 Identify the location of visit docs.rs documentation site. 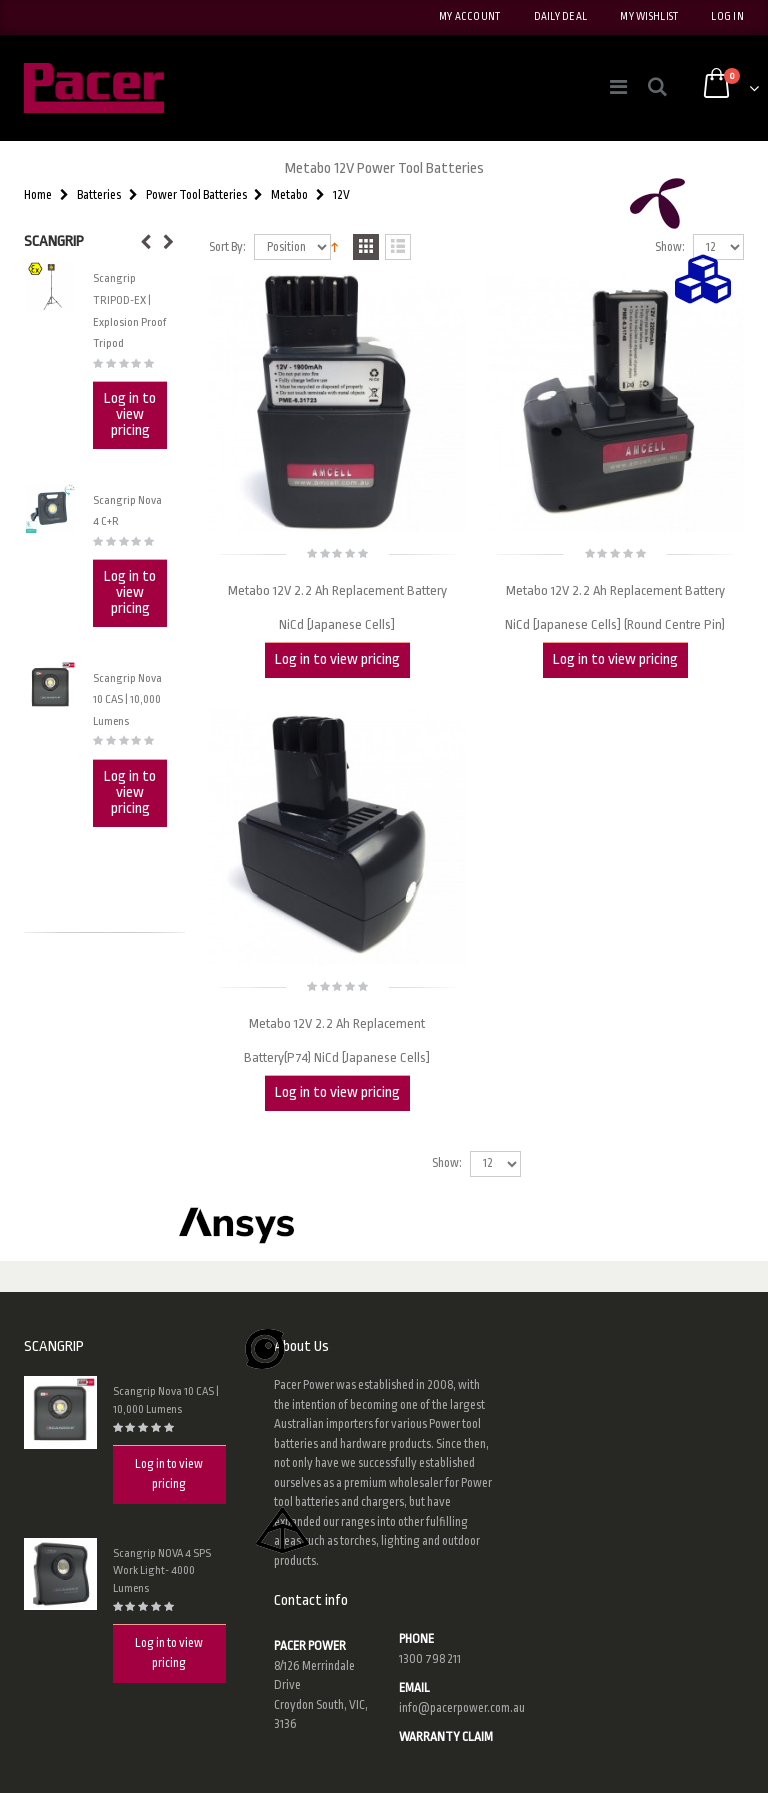
(703, 279).